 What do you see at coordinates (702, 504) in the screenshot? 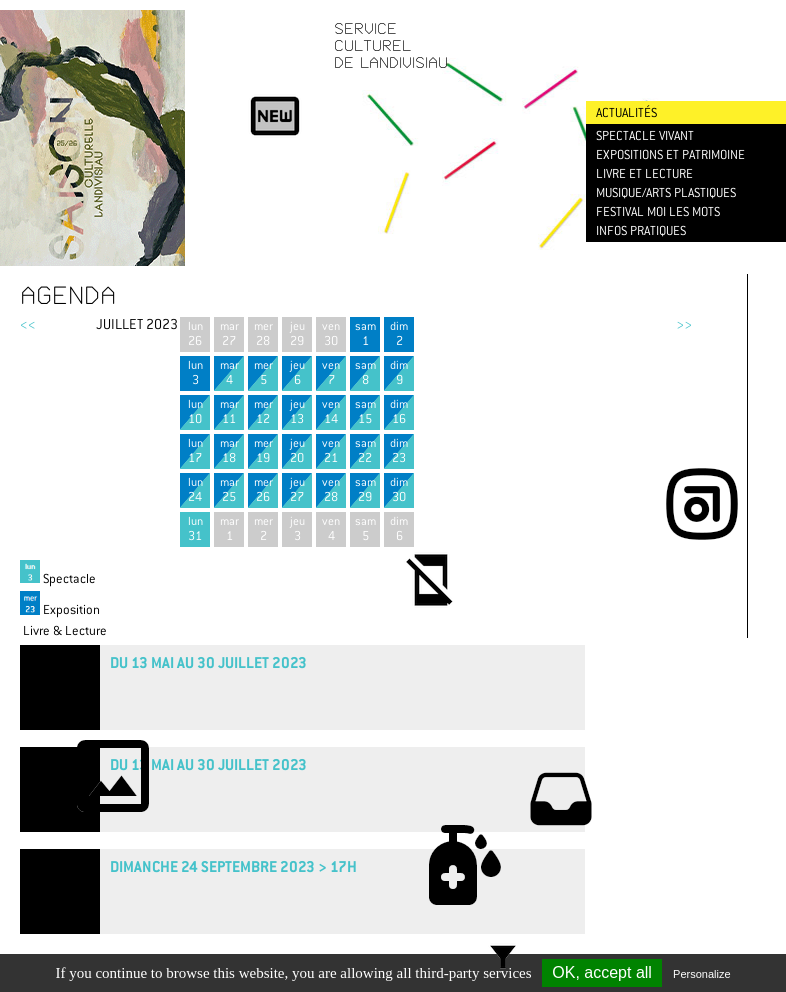
I see `abstract design platform logo` at bounding box center [702, 504].